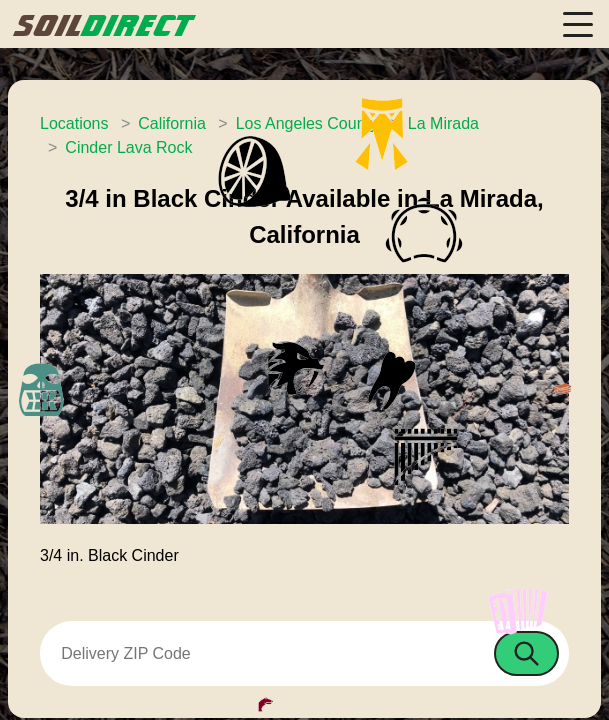 This screenshot has width=609, height=720. Describe the element at coordinates (254, 171) in the screenshot. I see `indicates citrus or lemon flavor/ingredient` at that location.